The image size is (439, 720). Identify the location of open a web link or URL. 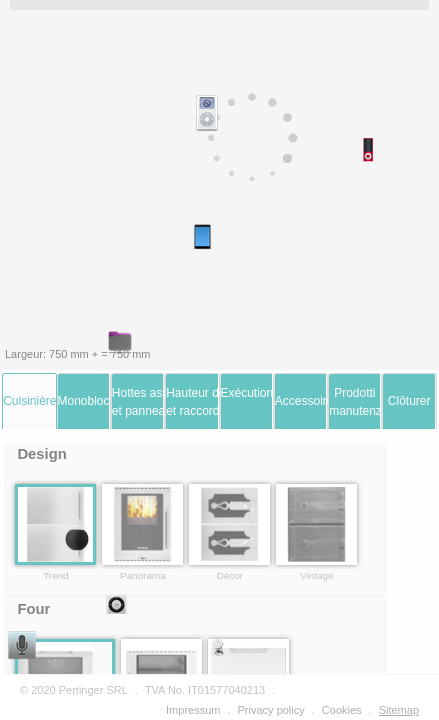
(218, 647).